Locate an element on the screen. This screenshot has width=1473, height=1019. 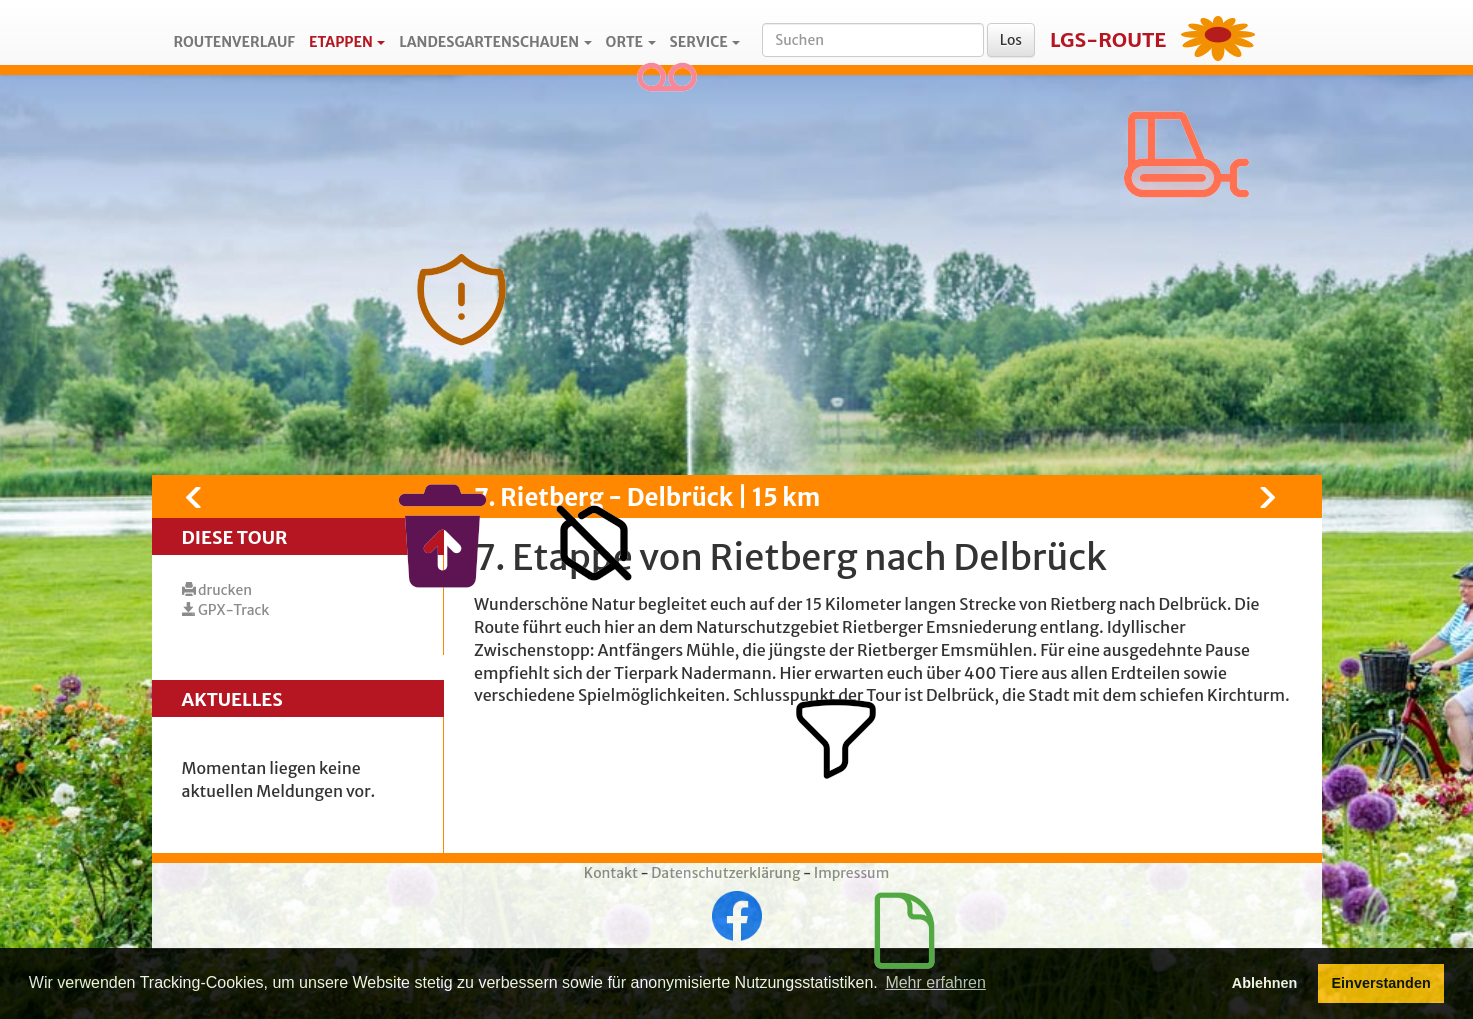
disable or deactivate a feature is located at coordinates (594, 543).